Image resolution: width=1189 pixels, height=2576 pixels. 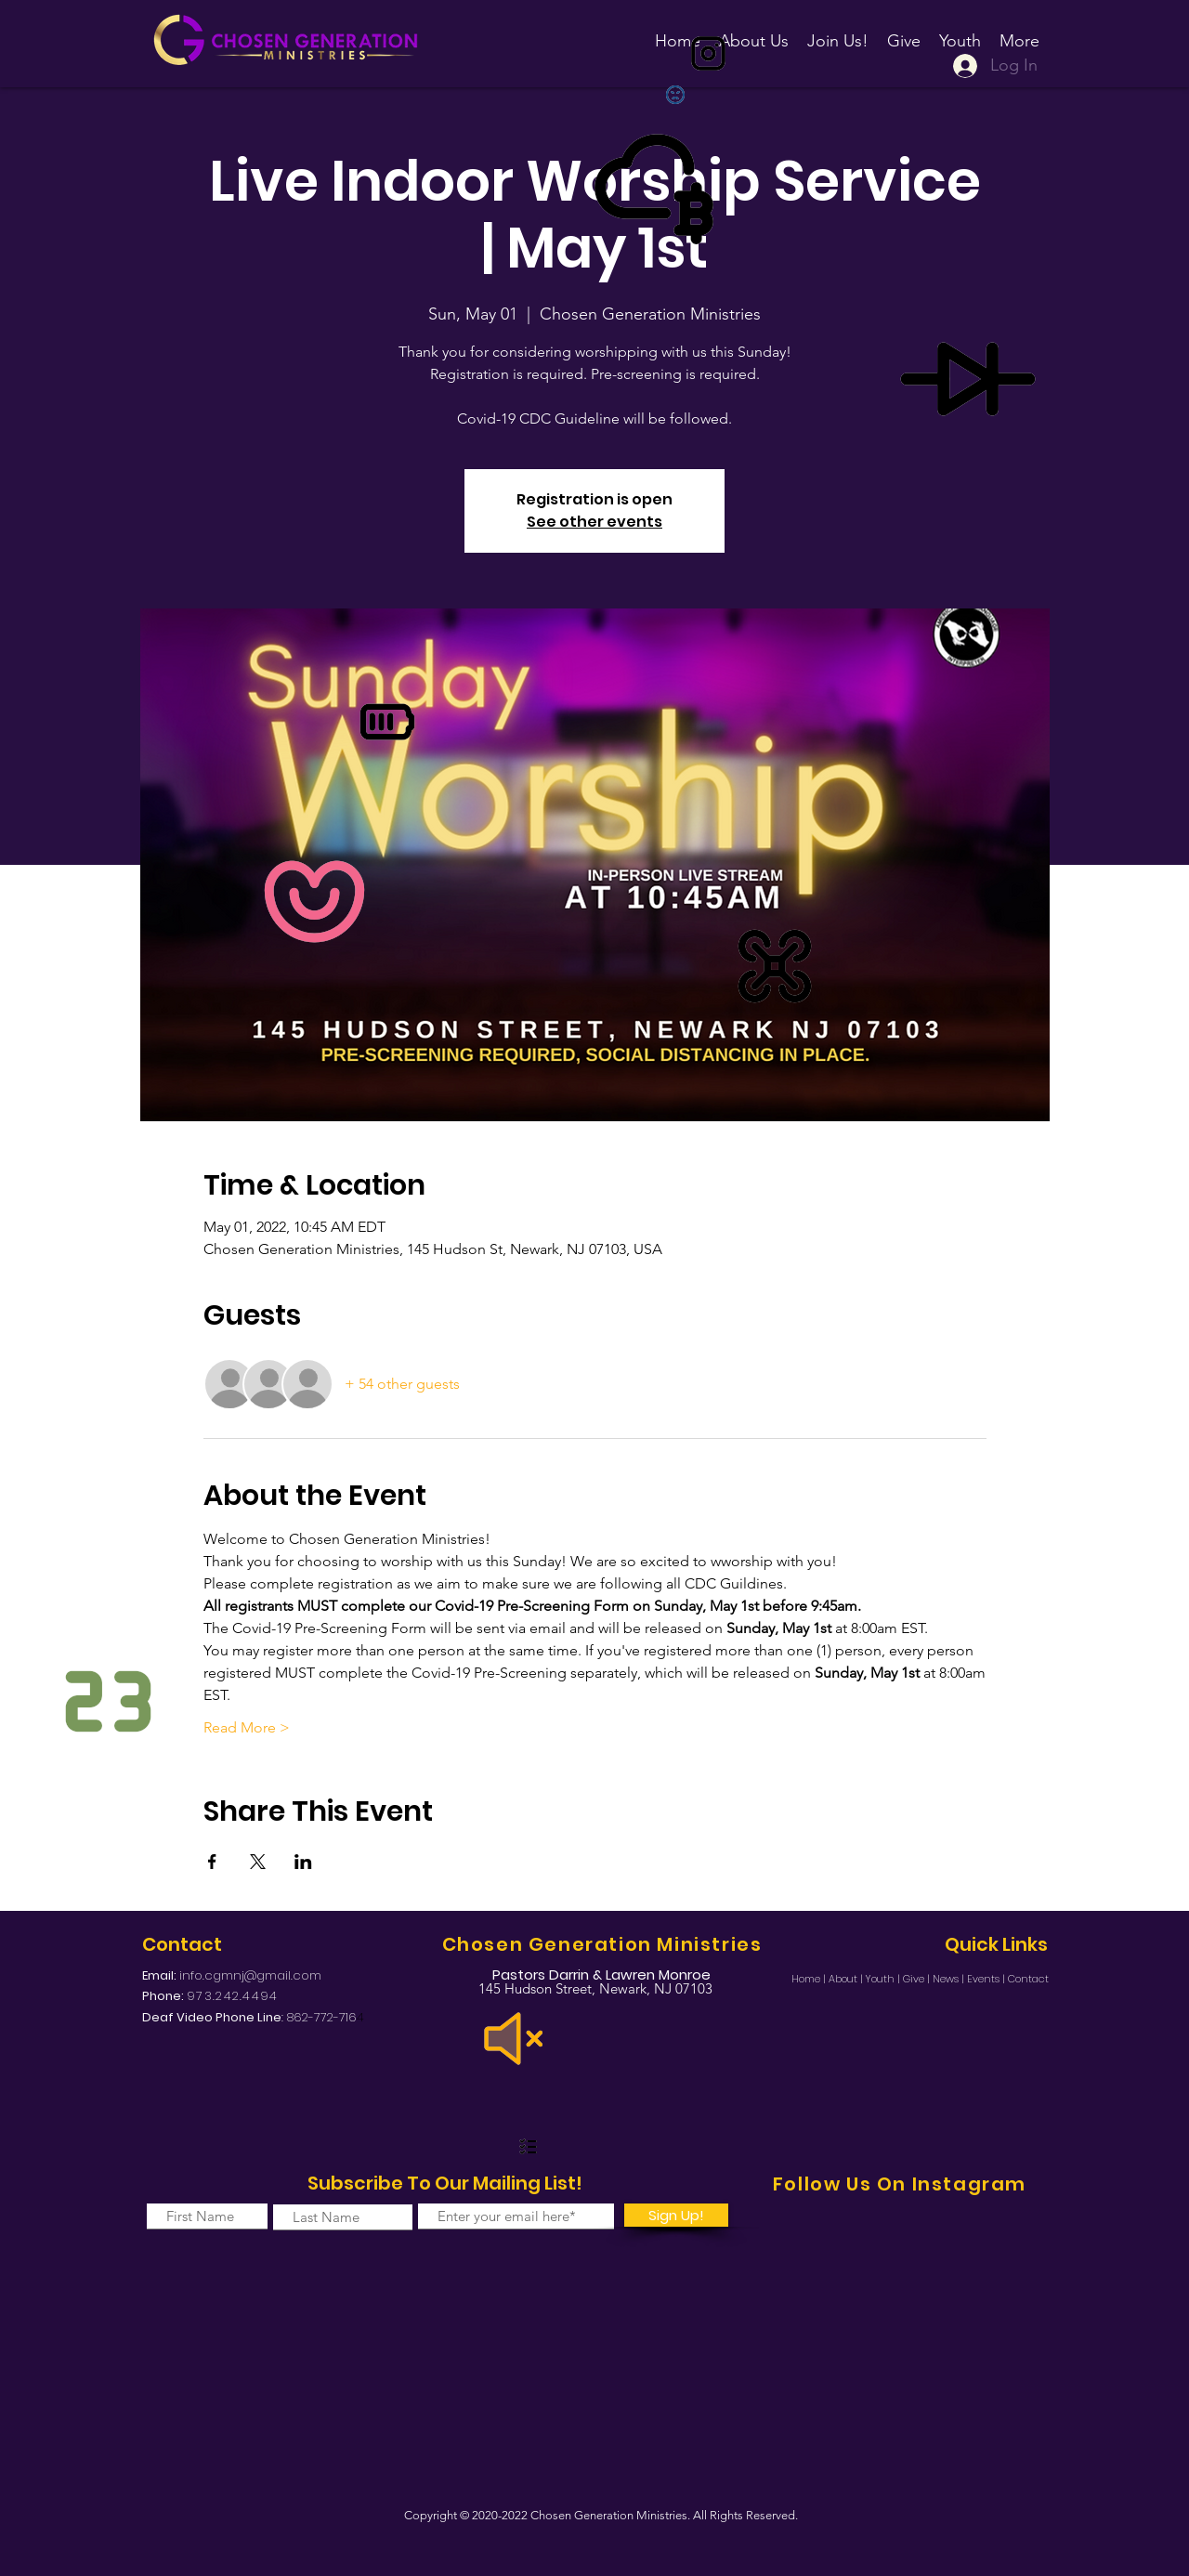 I want to click on displays the number 23 as a badge or label, so click(x=108, y=1701).